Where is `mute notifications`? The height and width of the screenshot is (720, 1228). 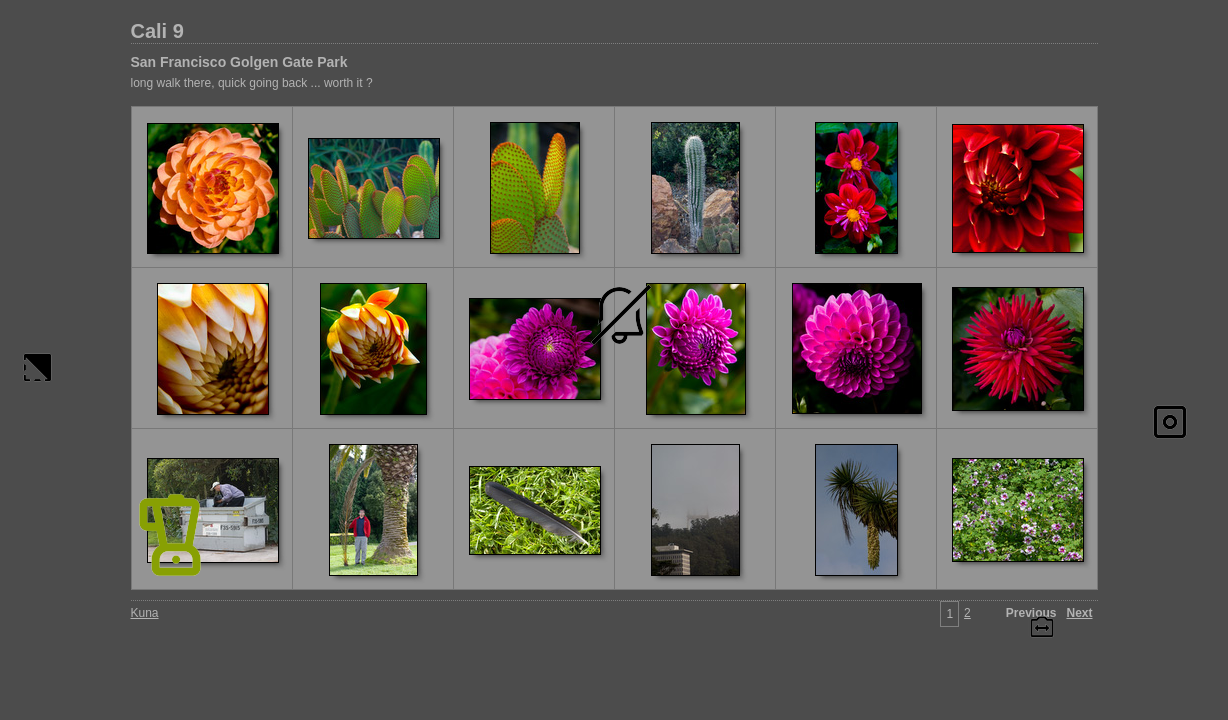 mute notifications is located at coordinates (619, 315).